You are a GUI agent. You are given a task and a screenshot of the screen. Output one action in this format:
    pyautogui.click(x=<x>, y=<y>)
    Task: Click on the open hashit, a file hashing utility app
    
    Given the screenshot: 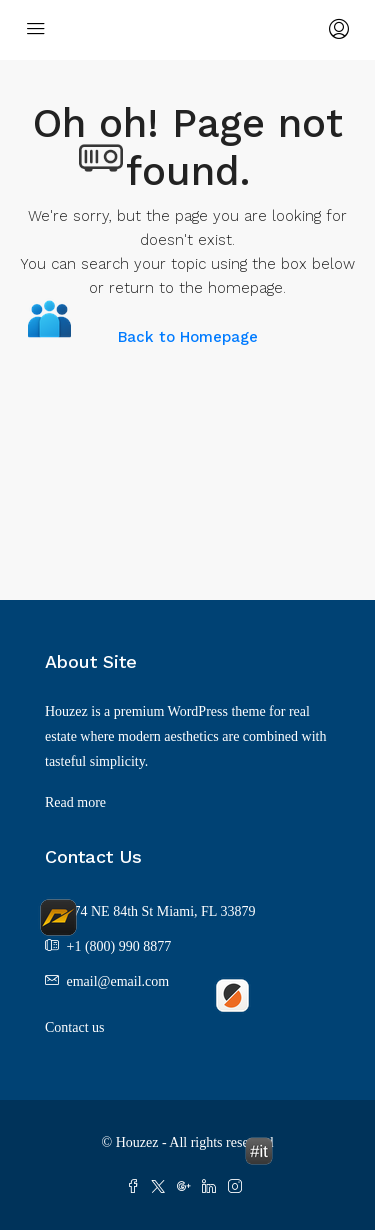 What is the action you would take?
    pyautogui.click(x=259, y=1151)
    